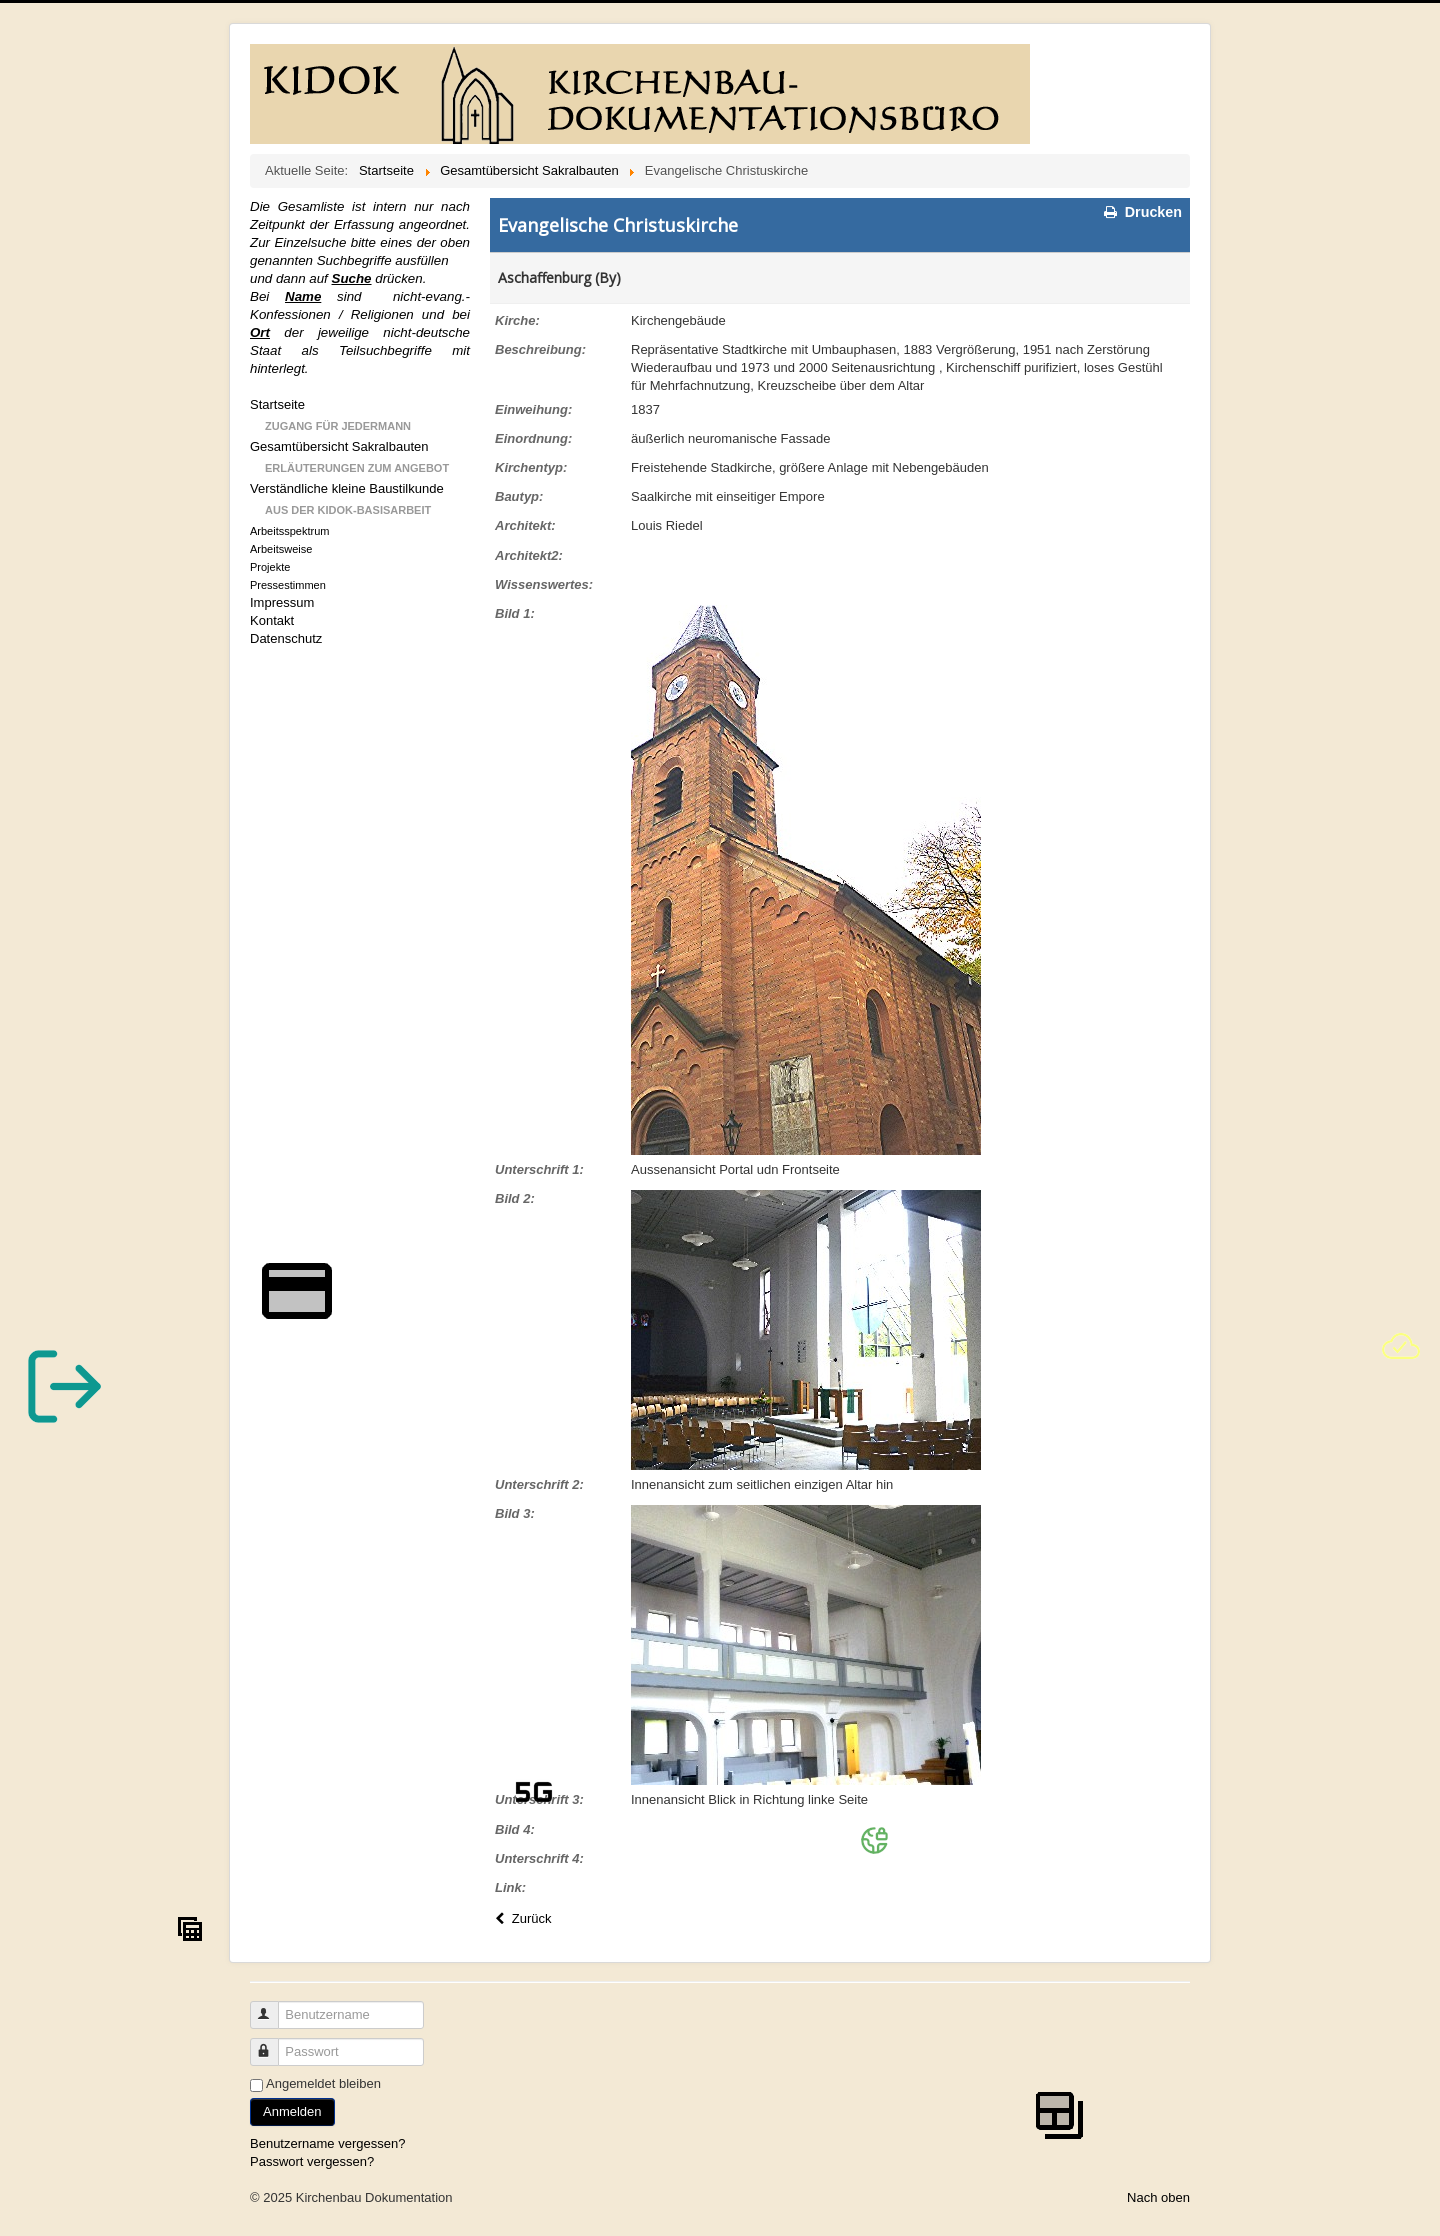 This screenshot has width=1440, height=2236. I want to click on log out of your account, so click(64, 1386).